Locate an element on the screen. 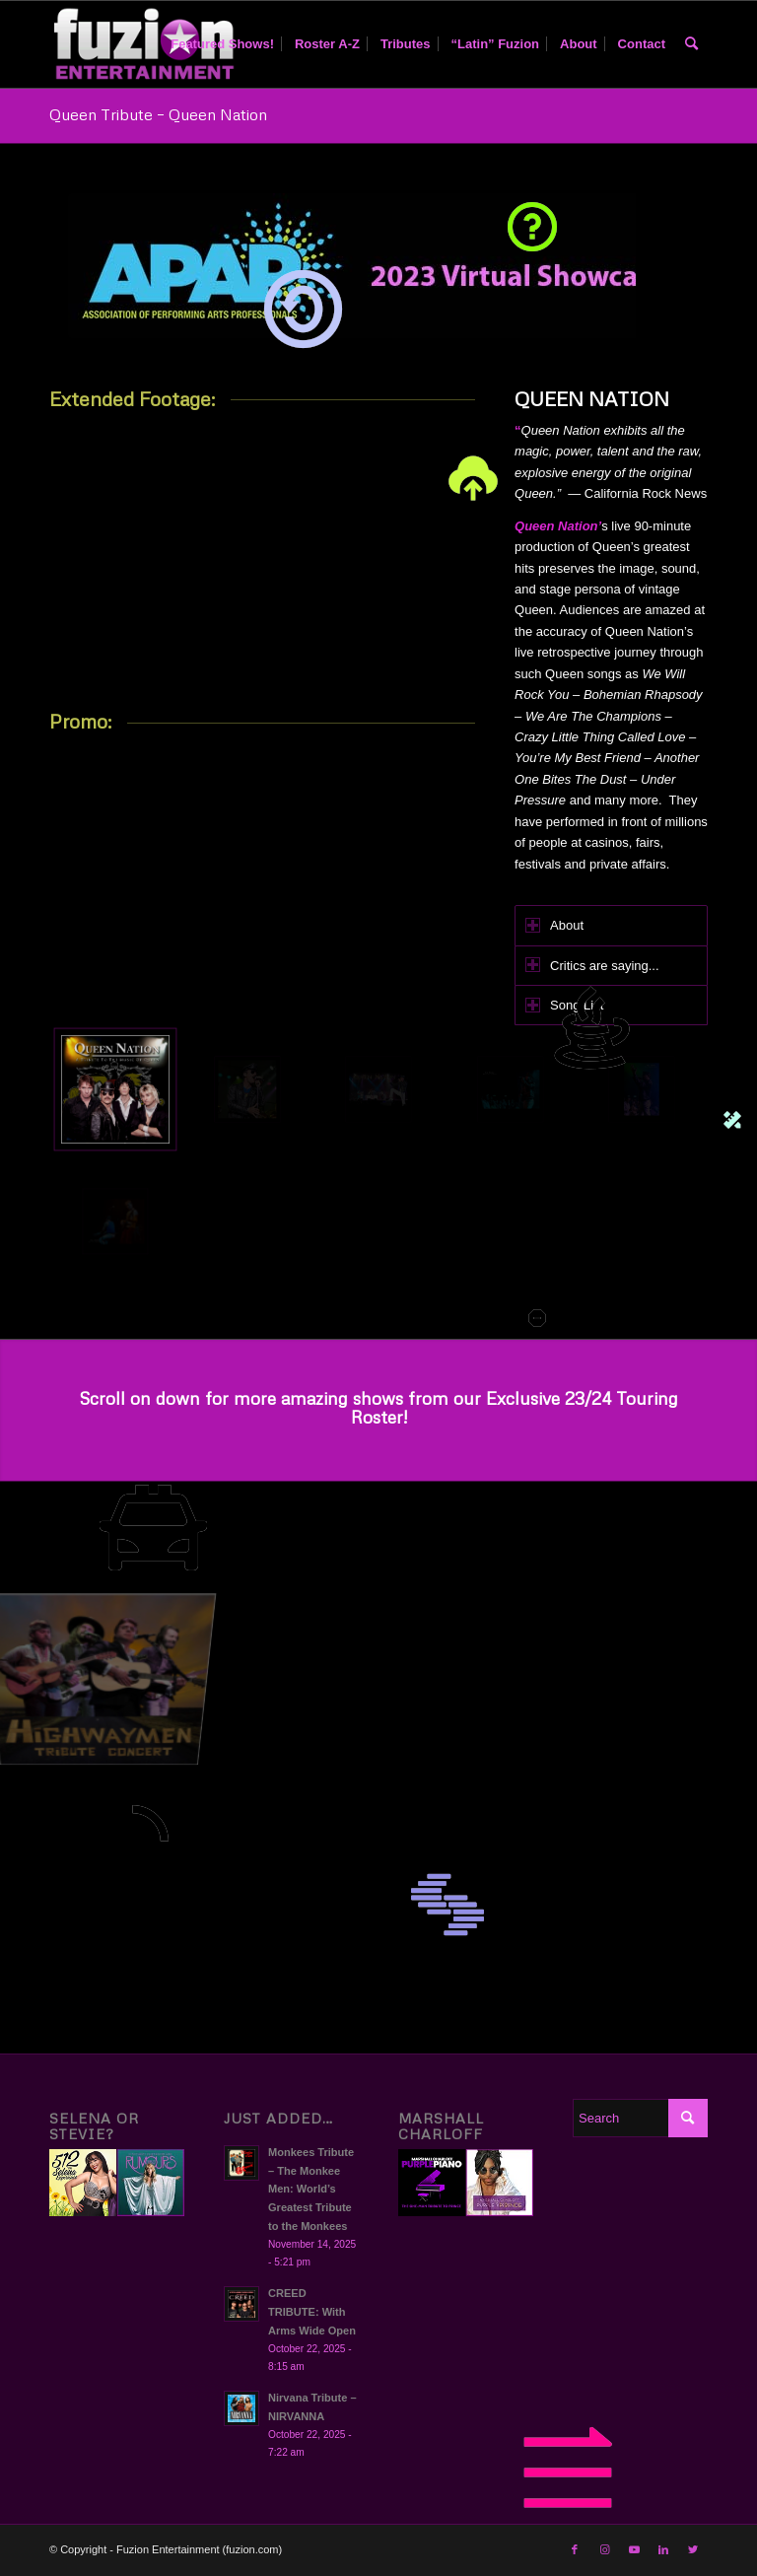 The width and height of the screenshot is (757, 2576). creative commons share-alike license indicator is located at coordinates (303, 309).